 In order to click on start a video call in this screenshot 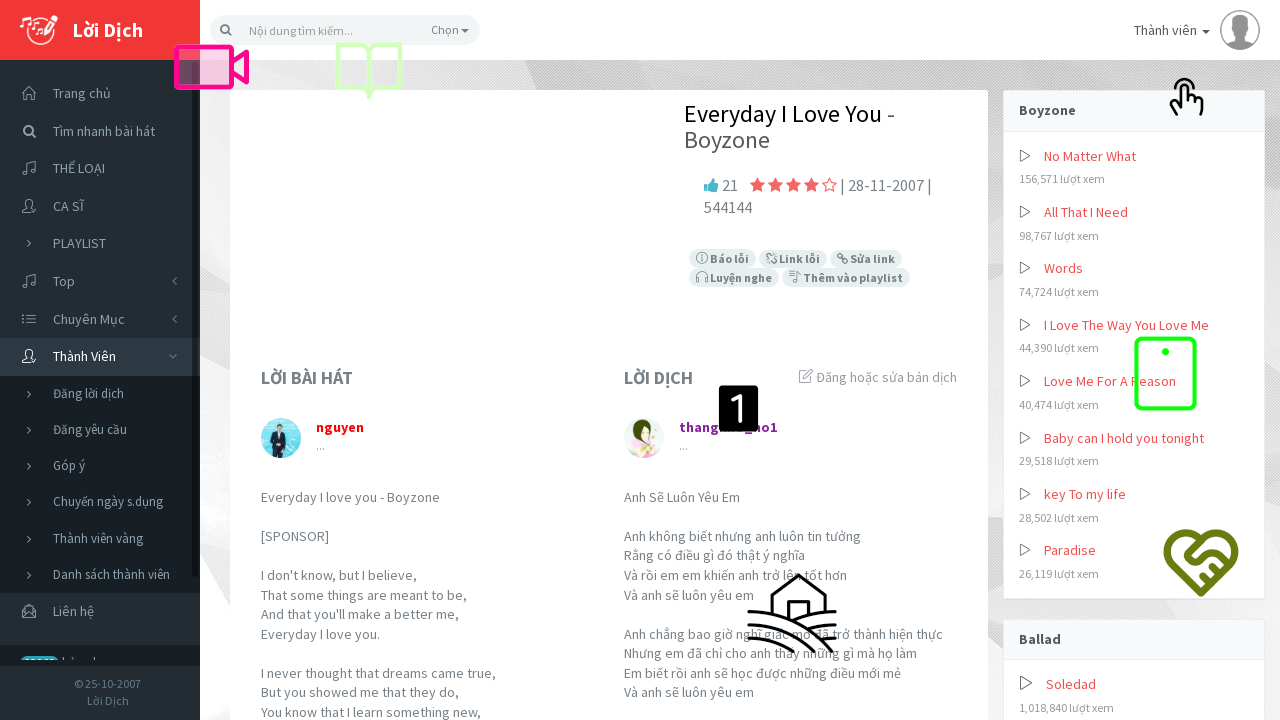, I will do `click(209, 67)`.